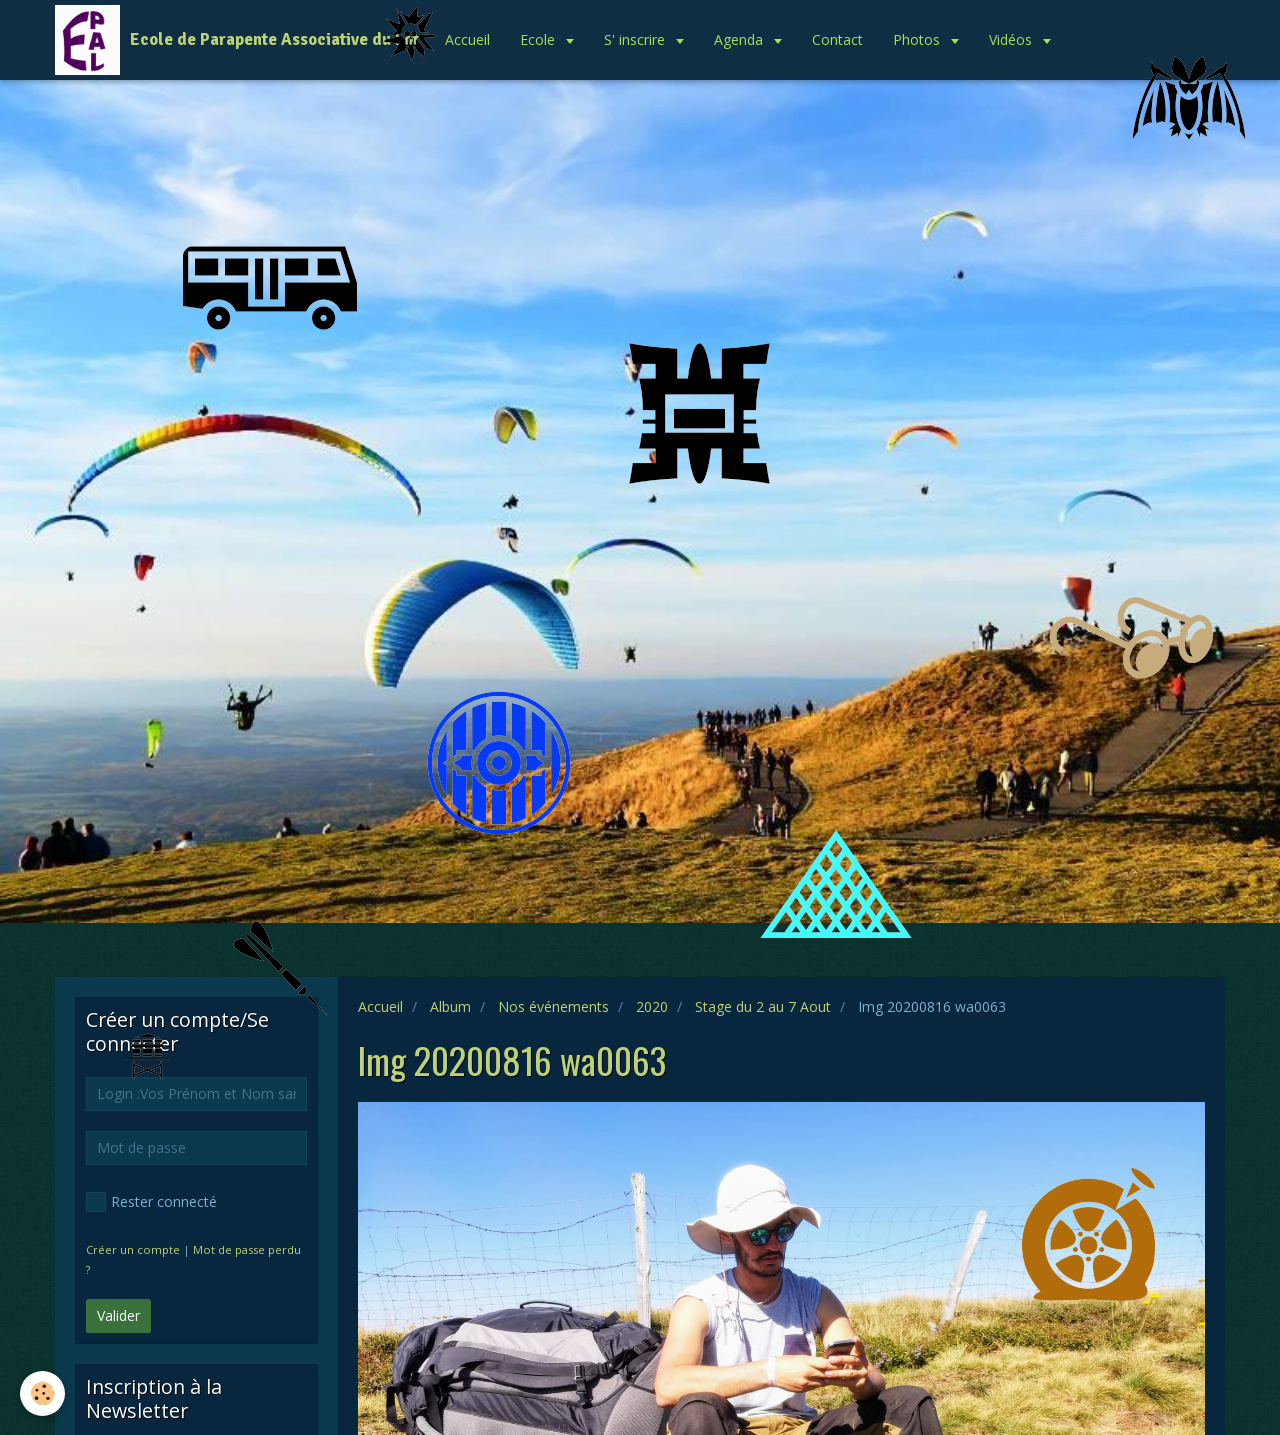  What do you see at coordinates (281, 969) in the screenshot?
I see `play darts or dart-themed game` at bounding box center [281, 969].